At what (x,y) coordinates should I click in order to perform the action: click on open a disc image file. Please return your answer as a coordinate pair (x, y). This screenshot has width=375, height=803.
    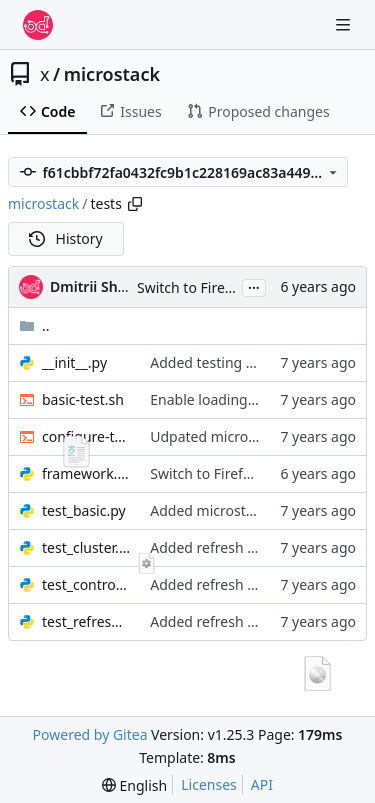
    Looking at the image, I should click on (317, 673).